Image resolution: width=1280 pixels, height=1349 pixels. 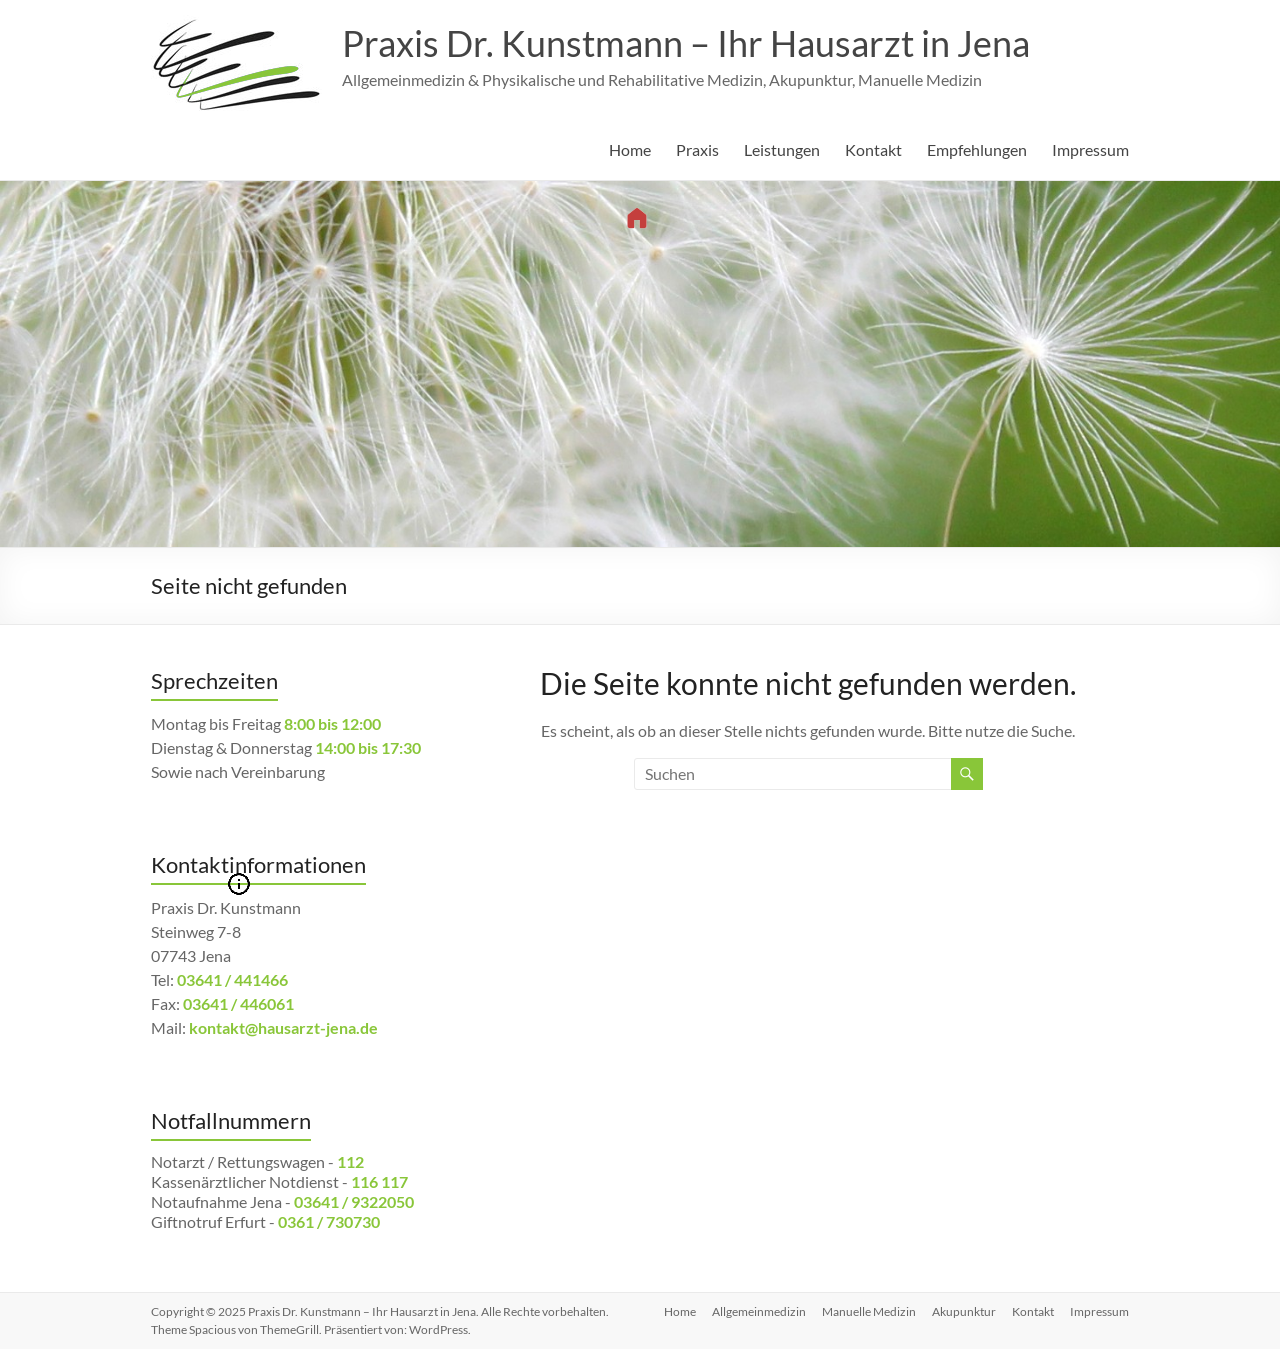 I want to click on go to home screen, so click(x=637, y=219).